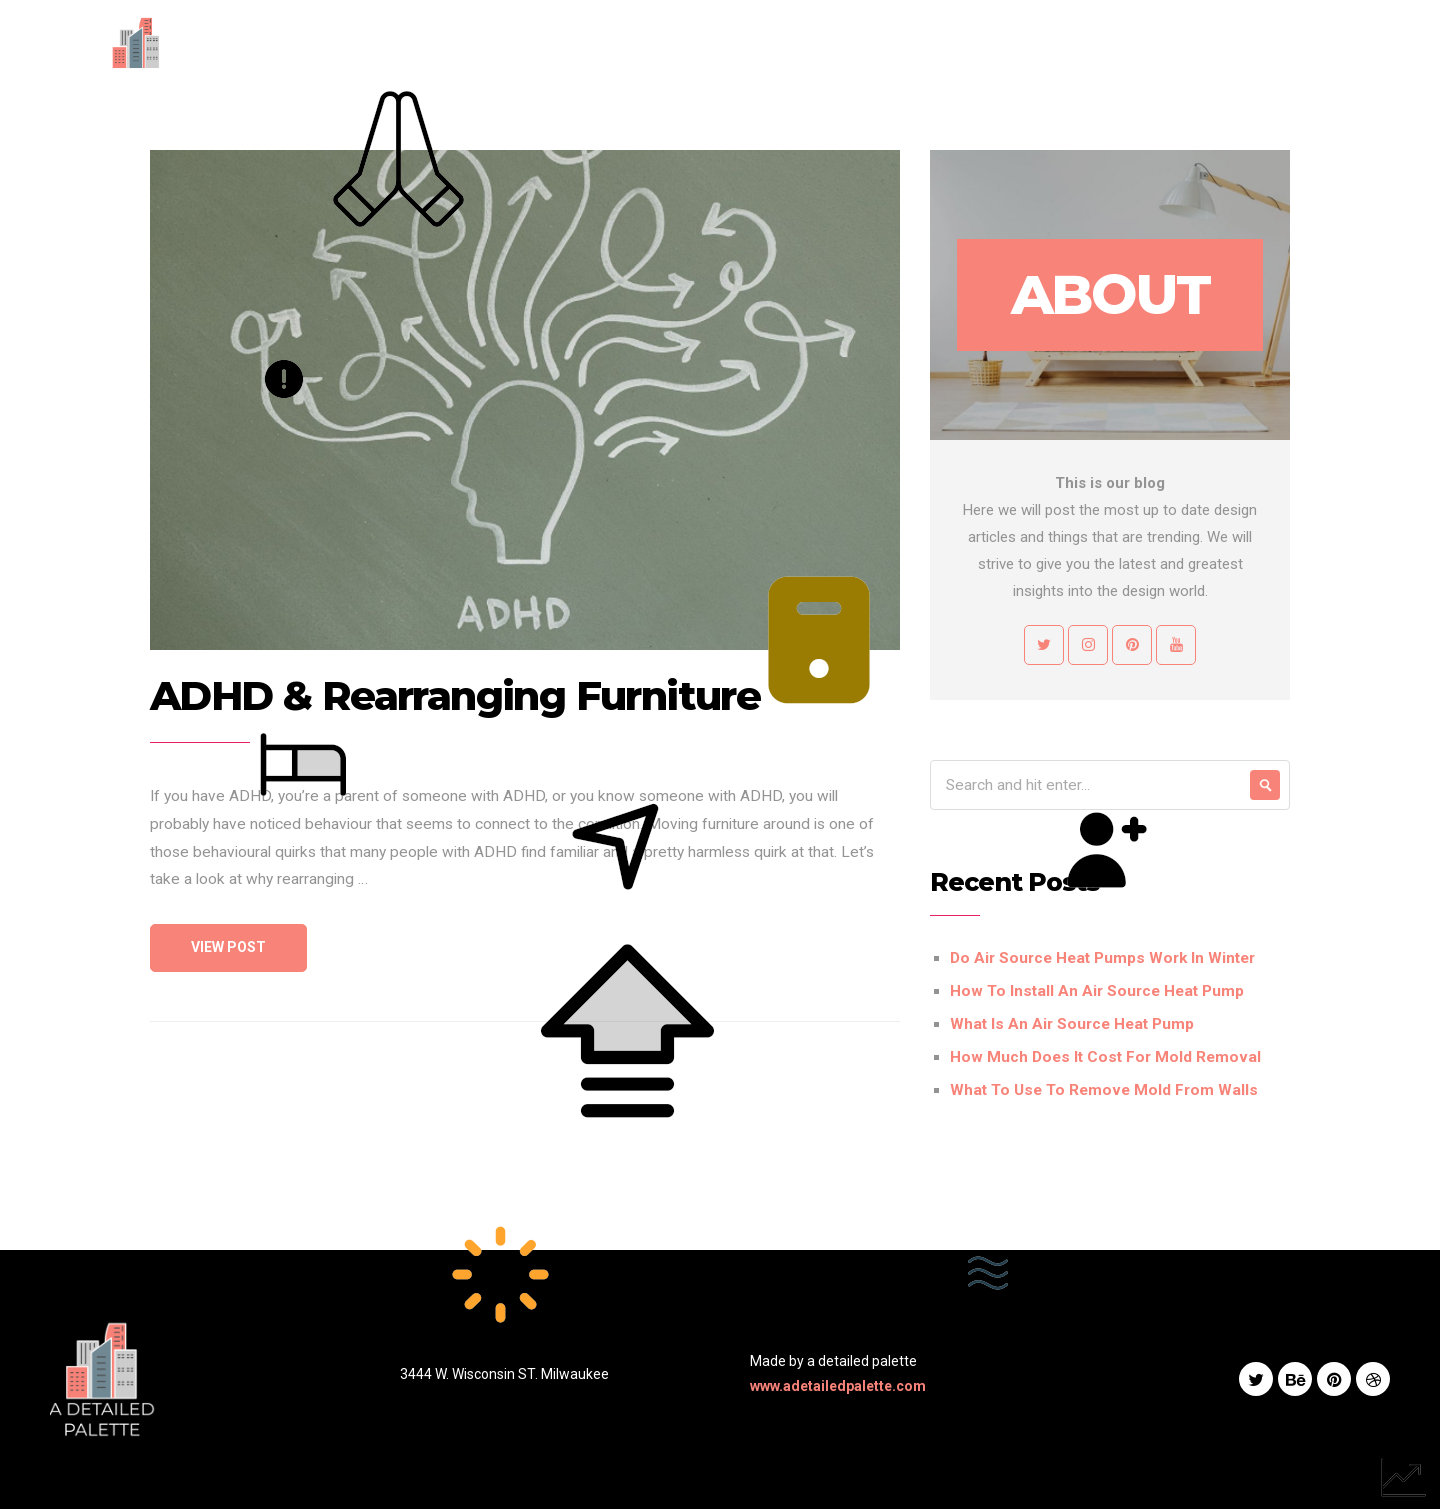 This screenshot has width=1440, height=1509. Describe the element at coordinates (1403, 1477) in the screenshot. I see `view analytics or performance trends` at that location.